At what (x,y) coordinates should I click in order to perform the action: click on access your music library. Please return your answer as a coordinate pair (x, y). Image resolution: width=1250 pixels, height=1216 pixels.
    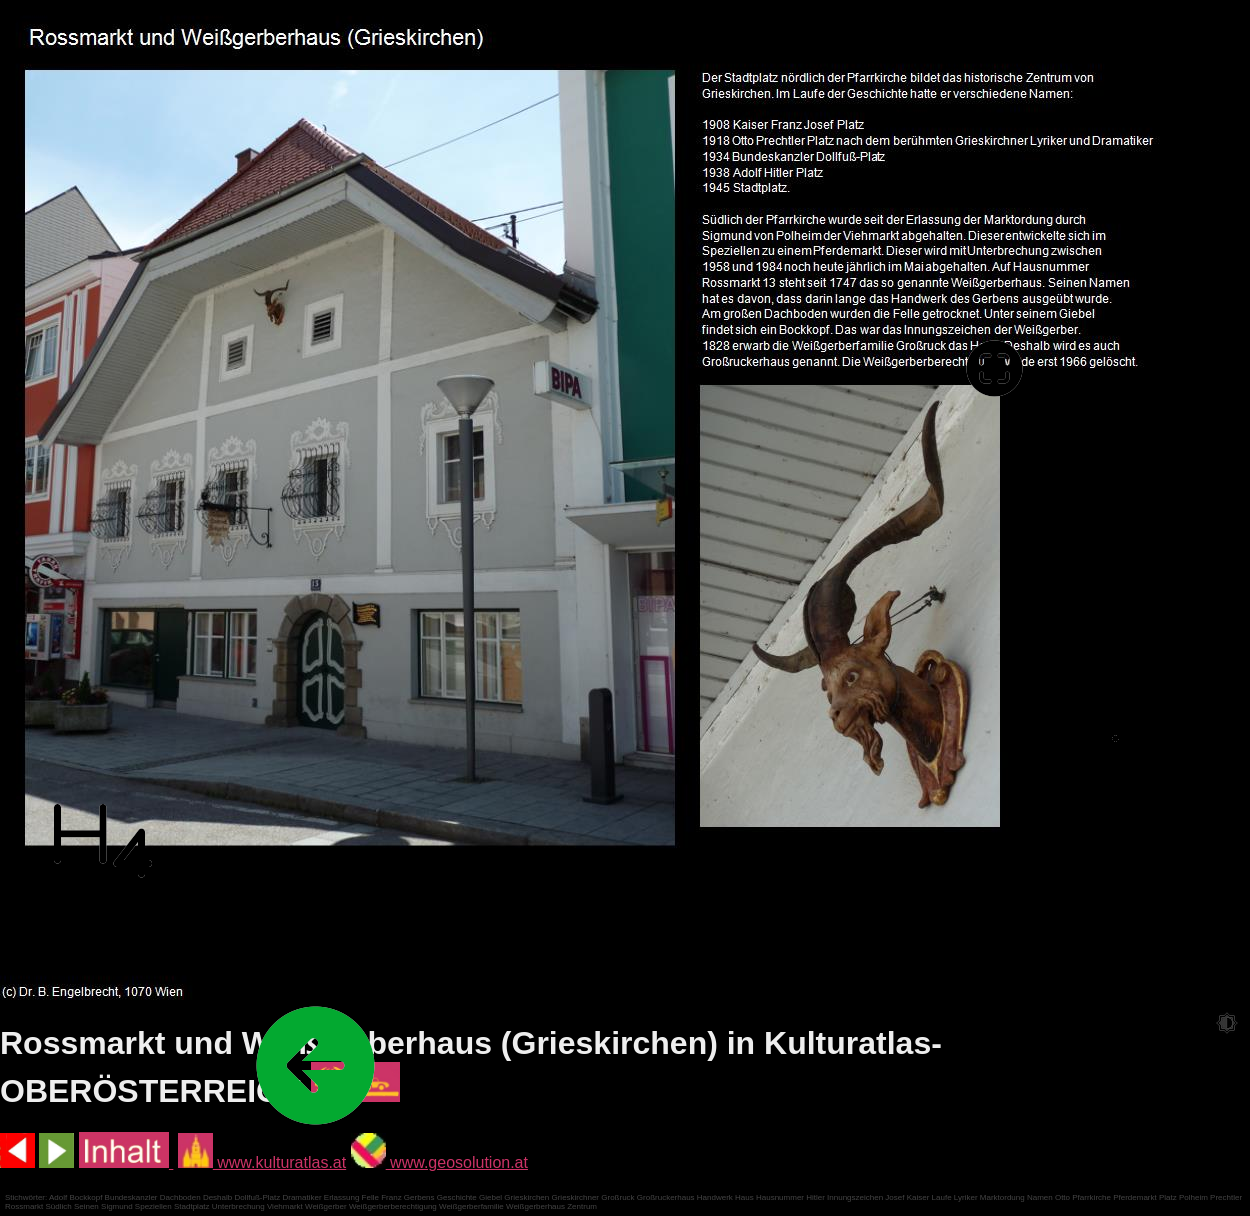
    Looking at the image, I should click on (1115, 738).